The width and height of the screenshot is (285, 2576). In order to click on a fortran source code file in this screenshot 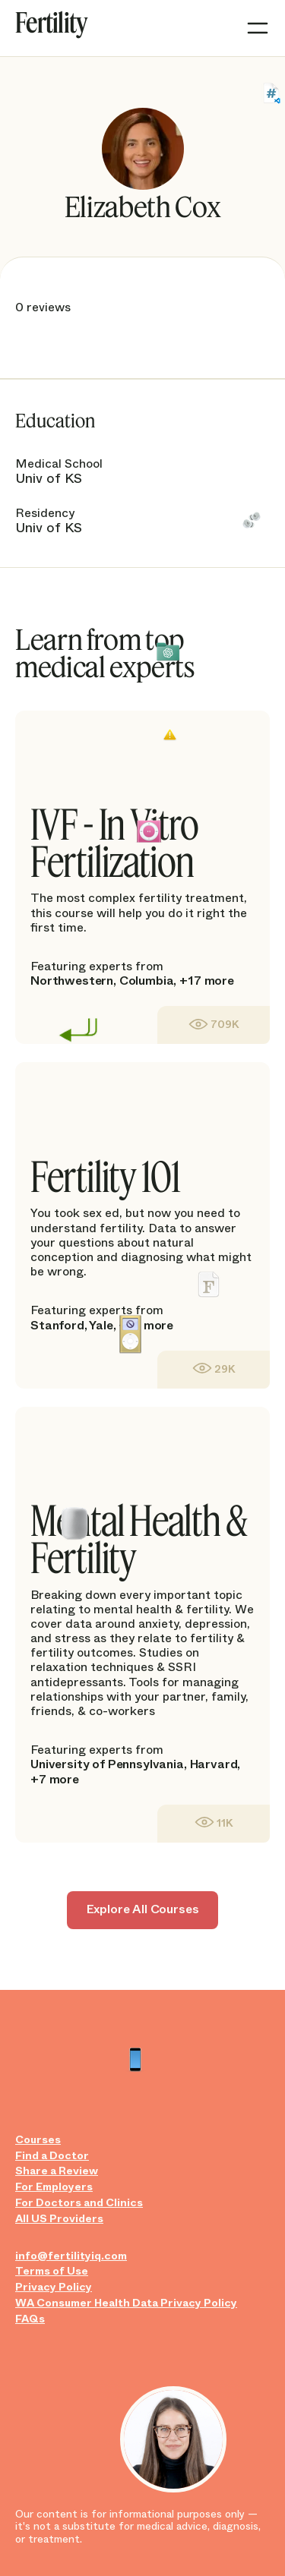, I will do `click(208, 1284)`.